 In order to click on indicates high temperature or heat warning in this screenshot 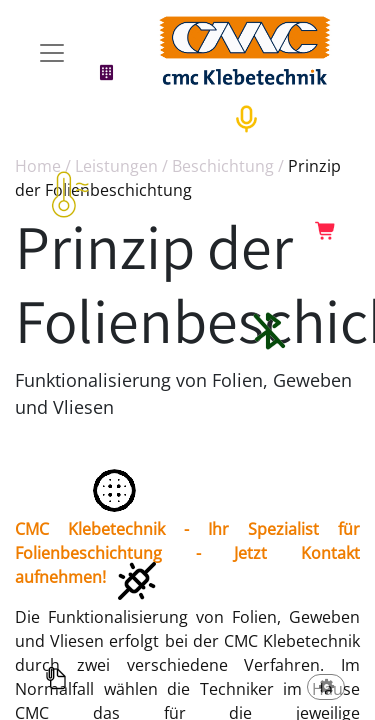, I will do `click(65, 194)`.